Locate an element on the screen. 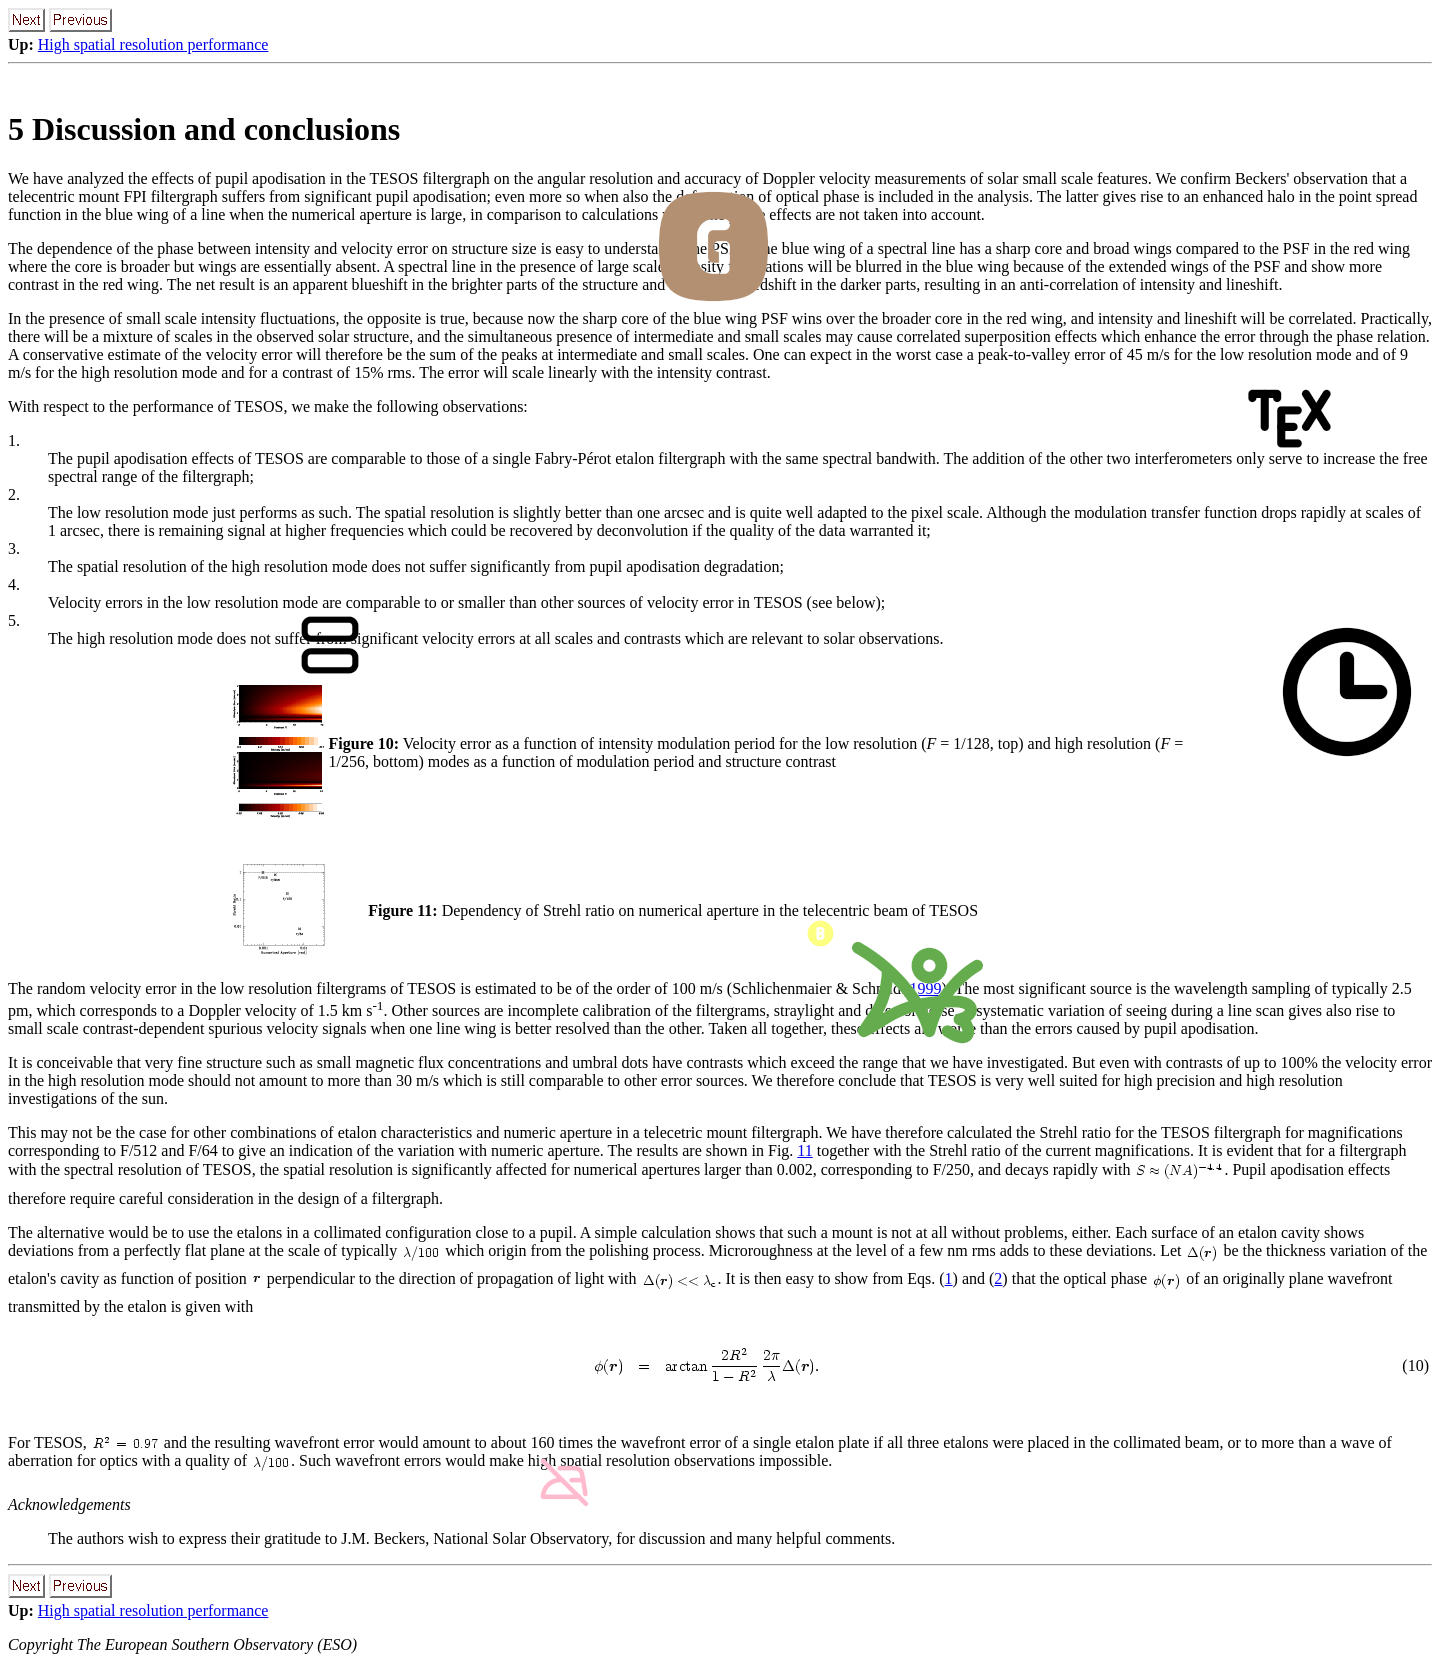  view time or clock settings is located at coordinates (1347, 692).